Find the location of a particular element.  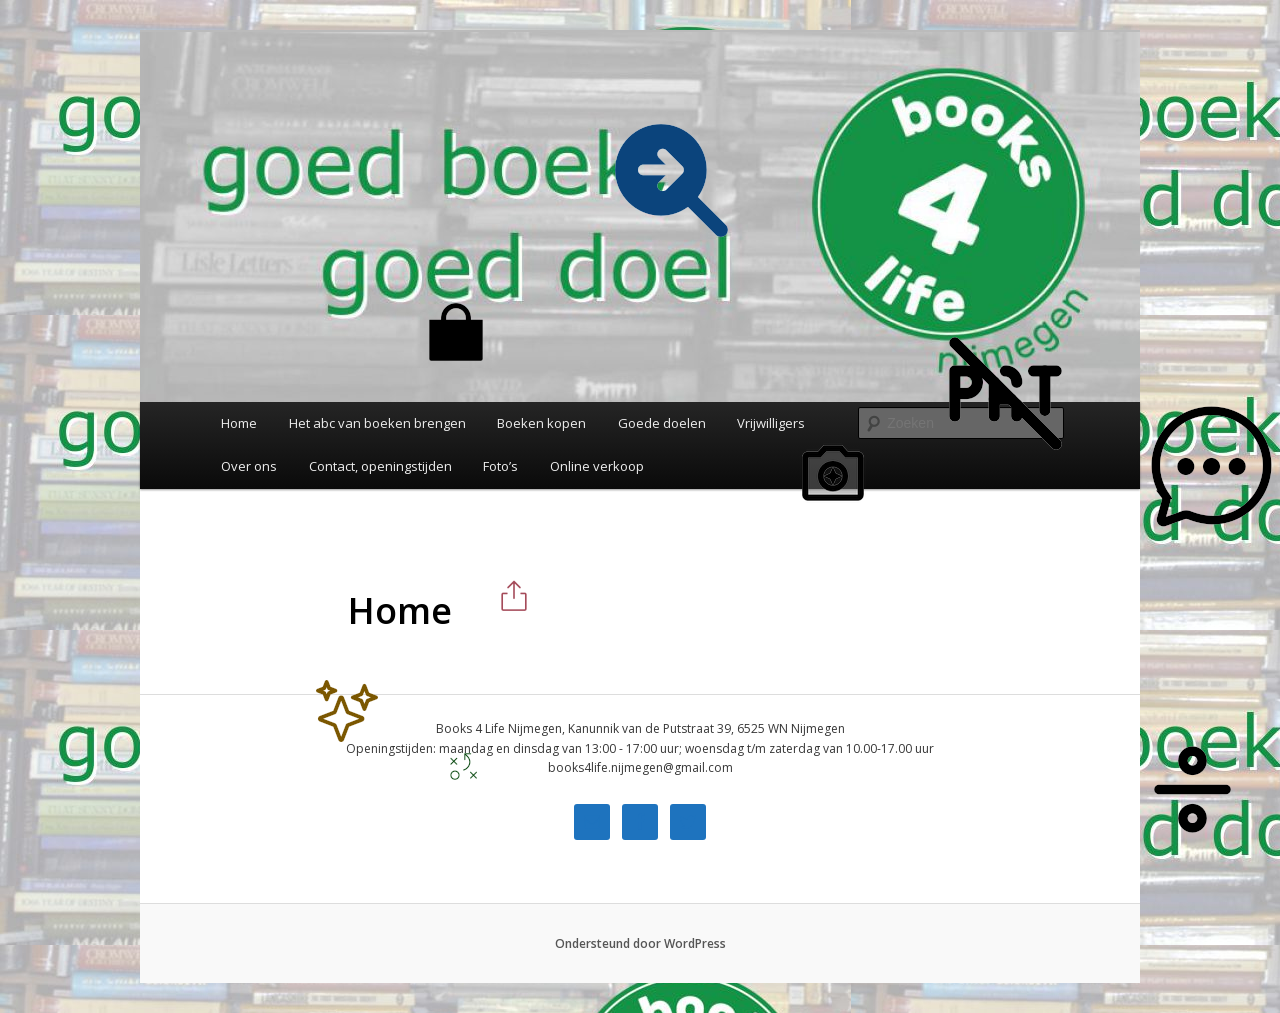

enhance or improve photo quality is located at coordinates (833, 473).